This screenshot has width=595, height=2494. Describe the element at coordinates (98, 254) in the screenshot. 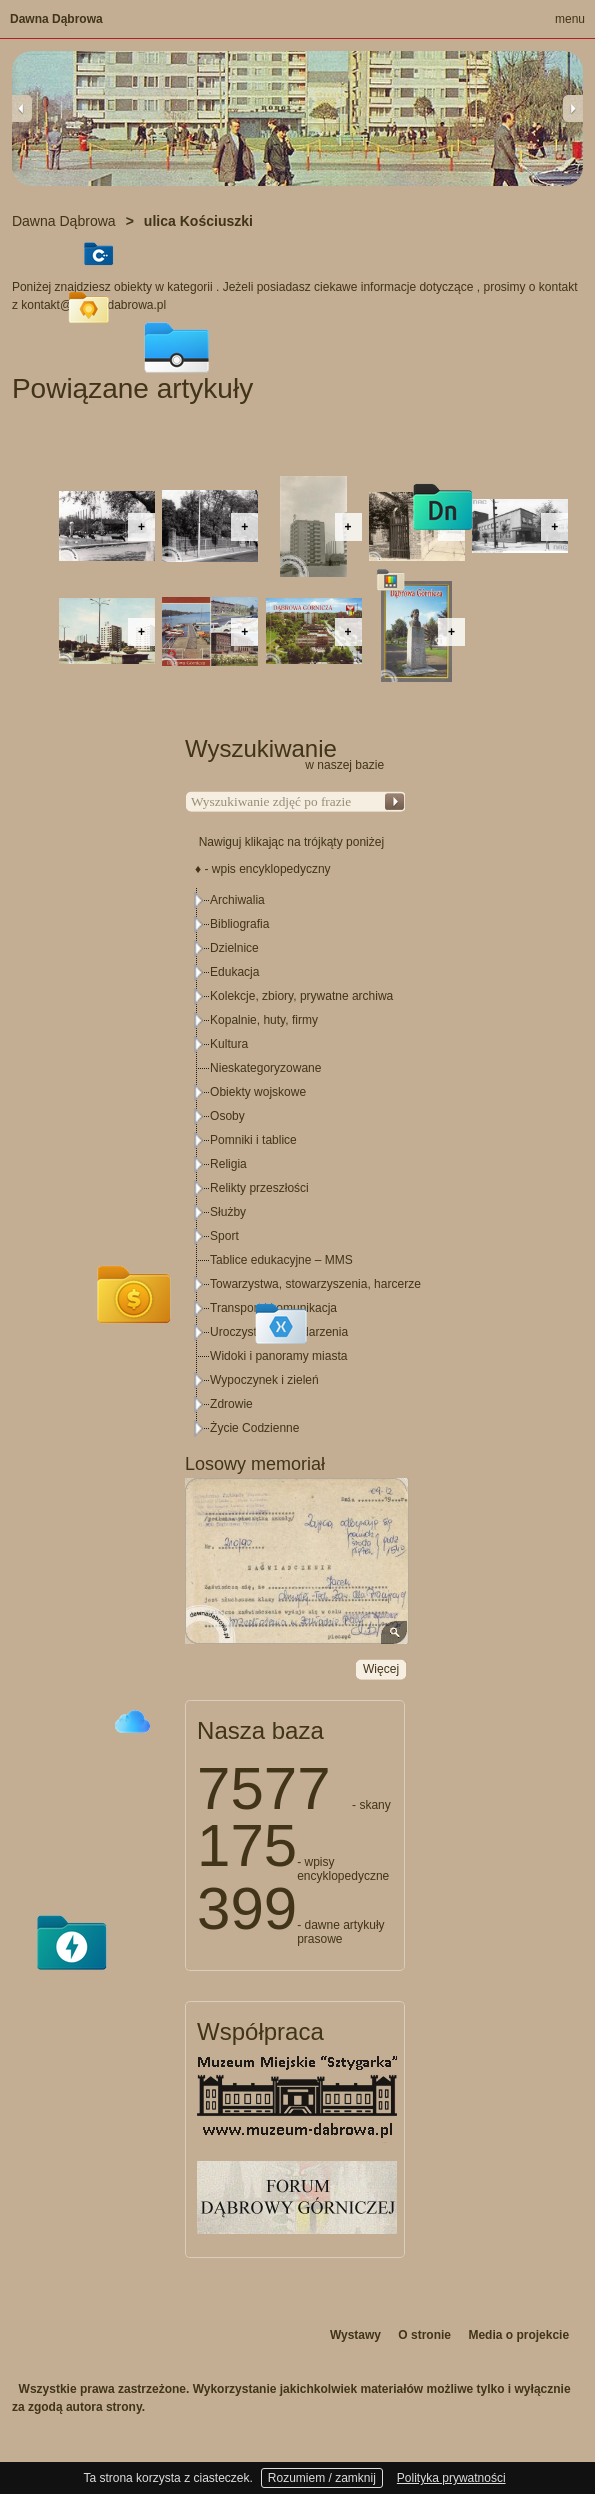

I see `open folder containing C++ project files` at that location.